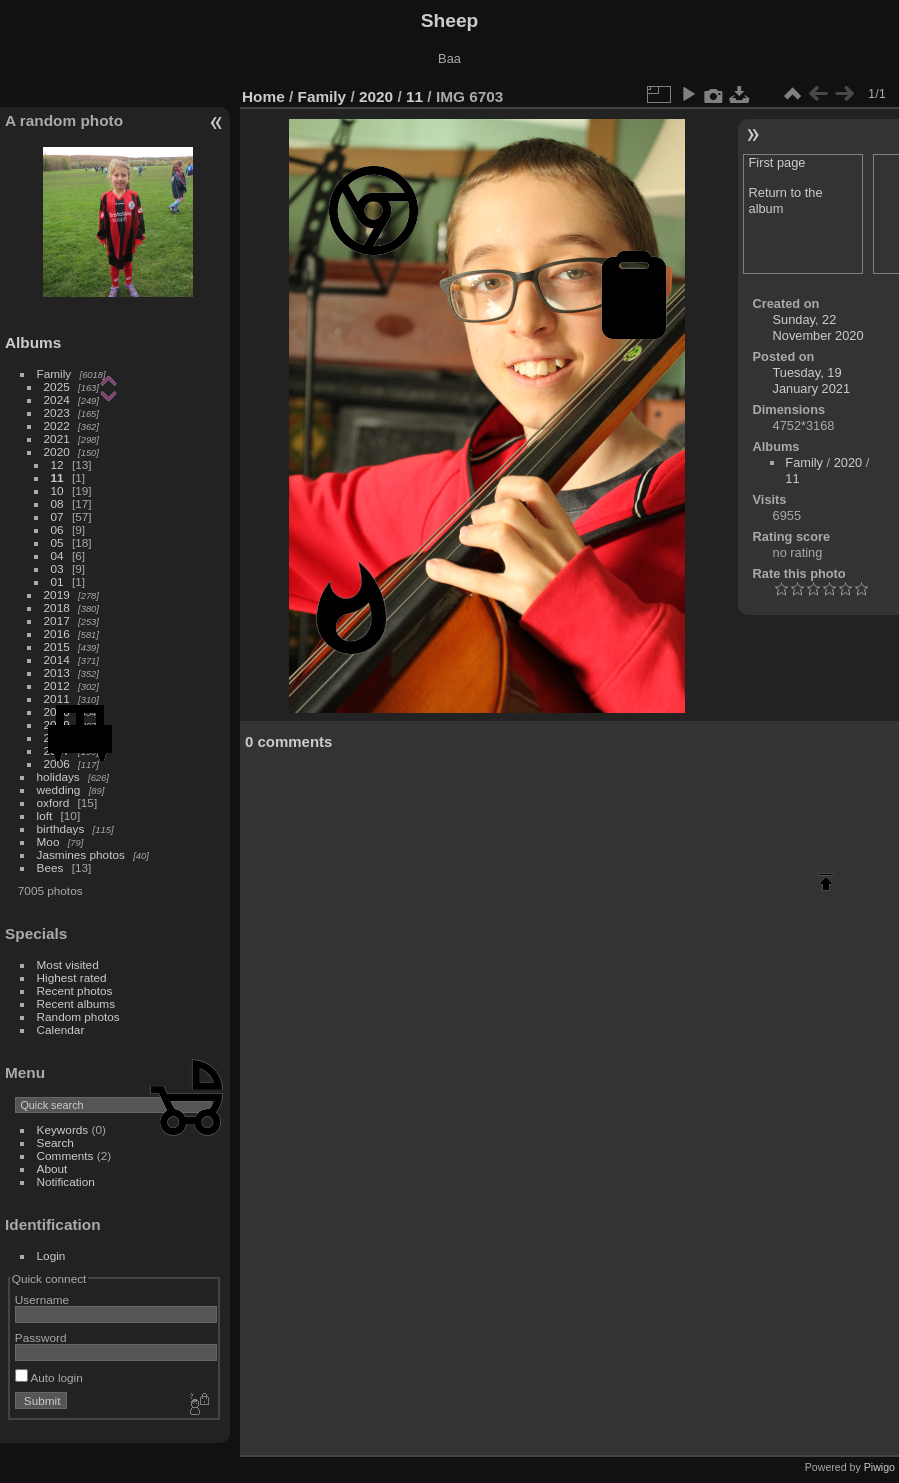  What do you see at coordinates (188, 1097) in the screenshot?
I see `indicates child-friendly or family-friendly location` at bounding box center [188, 1097].